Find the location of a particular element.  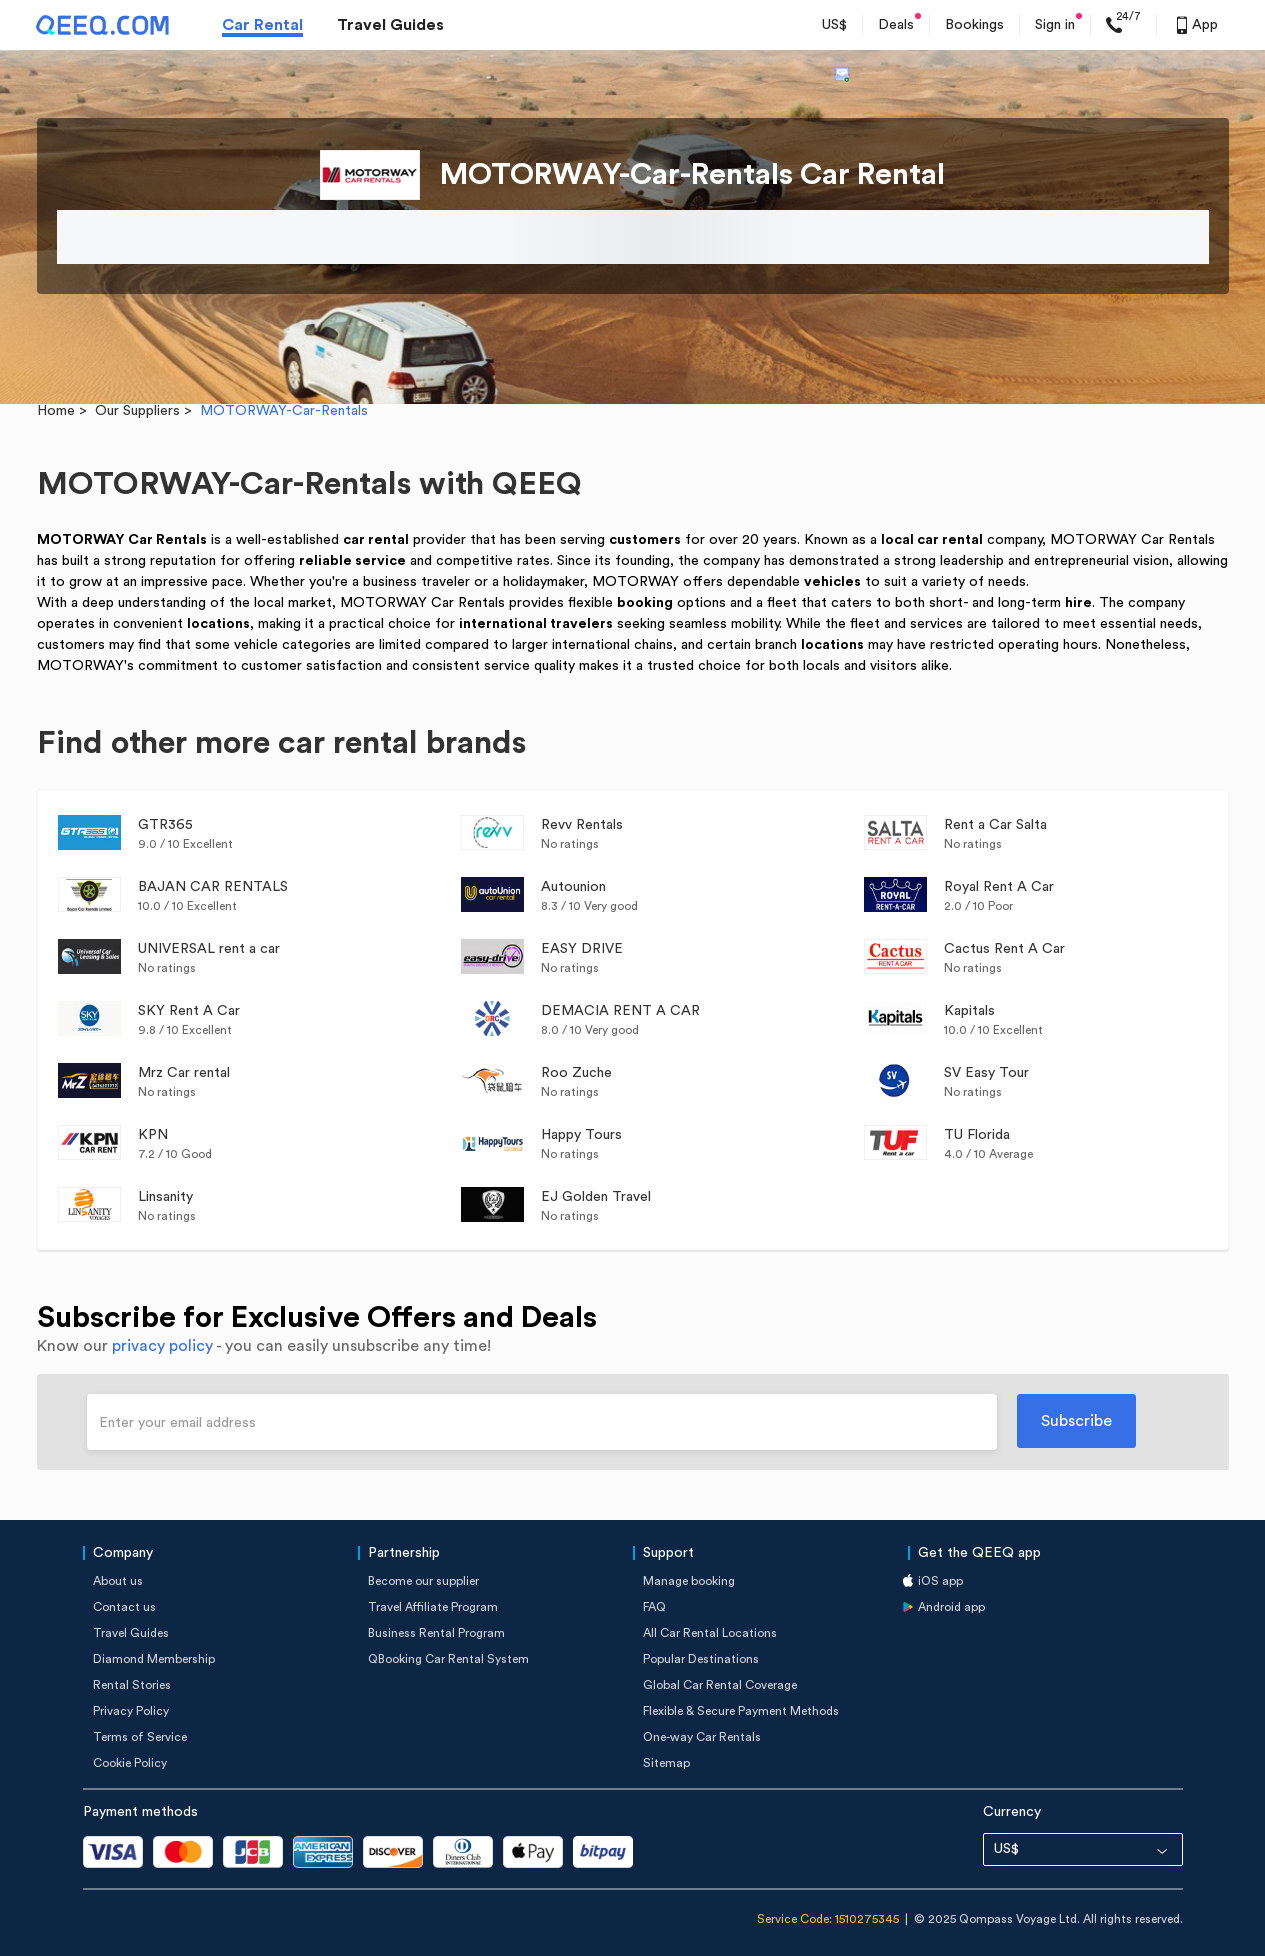

manage online accounts and connected services is located at coordinates (402, 1154).